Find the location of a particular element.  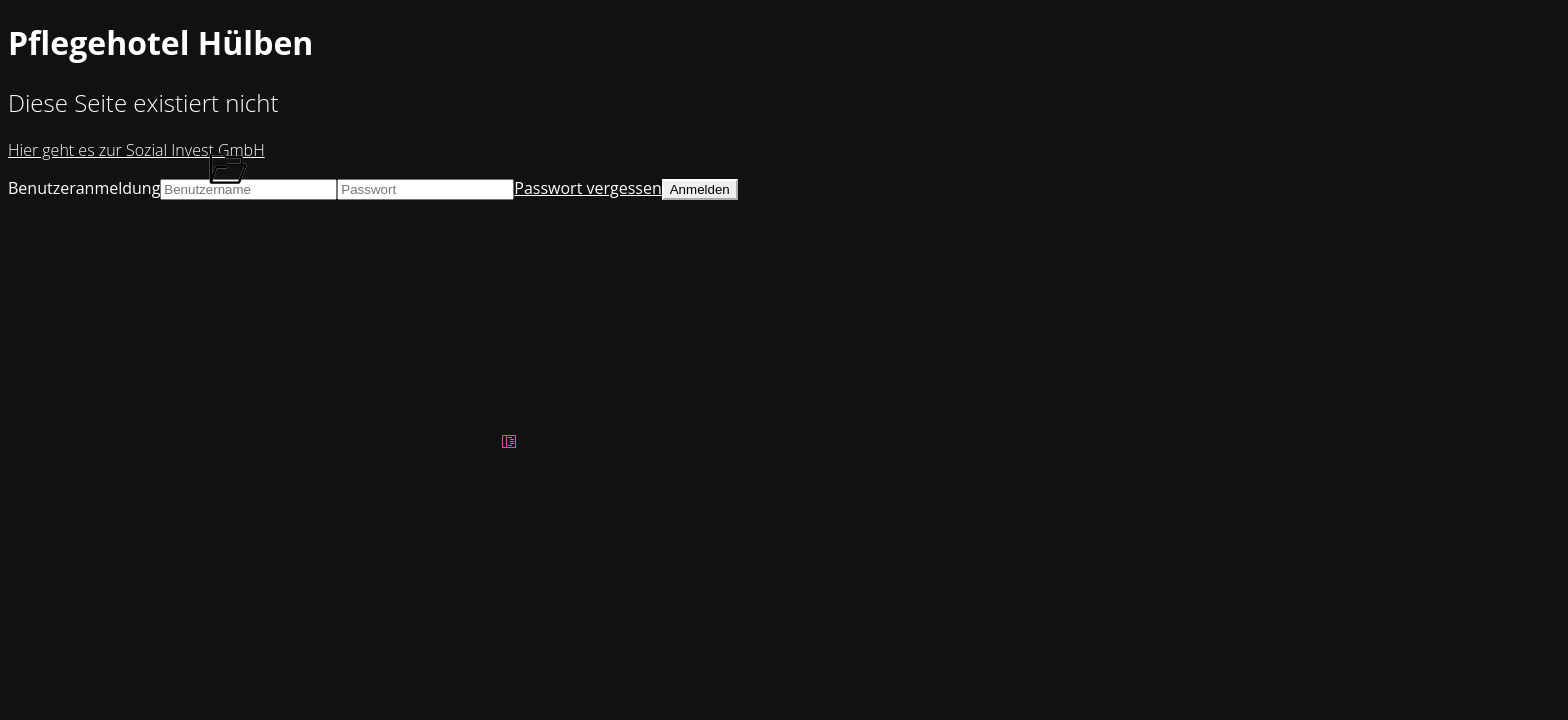

open code-oss editor is located at coordinates (509, 442).